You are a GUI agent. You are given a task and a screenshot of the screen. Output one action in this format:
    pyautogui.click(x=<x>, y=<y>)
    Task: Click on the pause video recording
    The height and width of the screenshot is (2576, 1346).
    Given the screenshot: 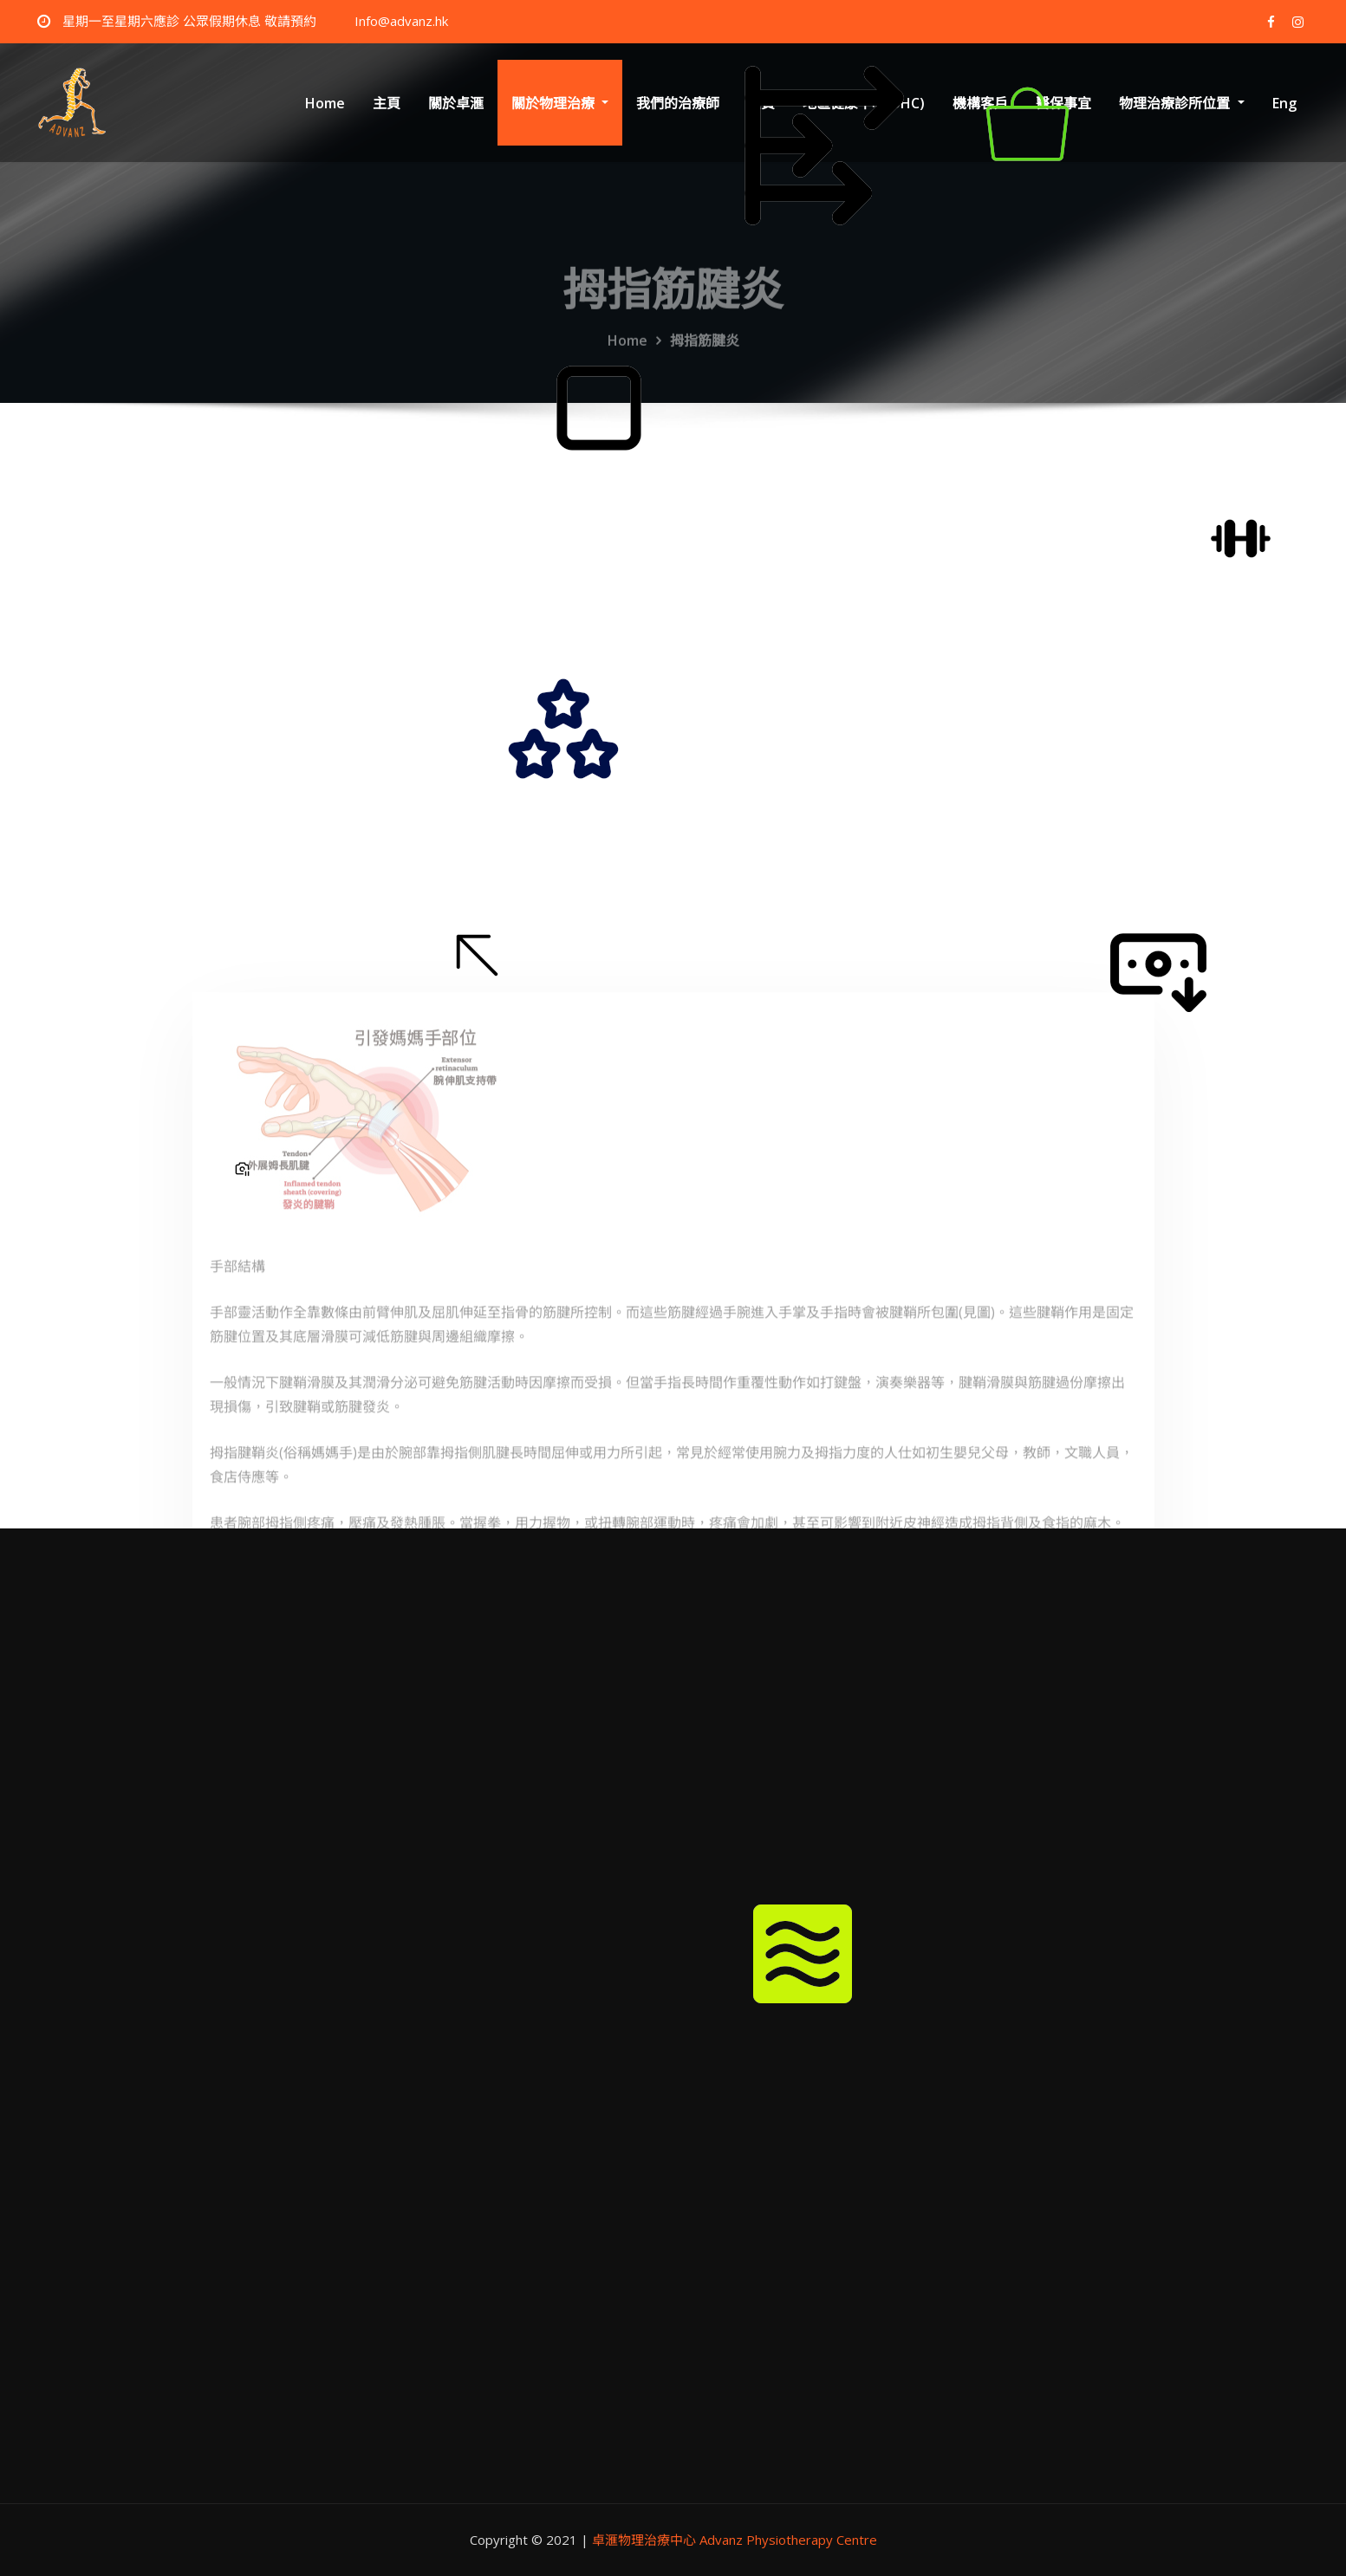 What is the action you would take?
    pyautogui.click(x=242, y=1168)
    